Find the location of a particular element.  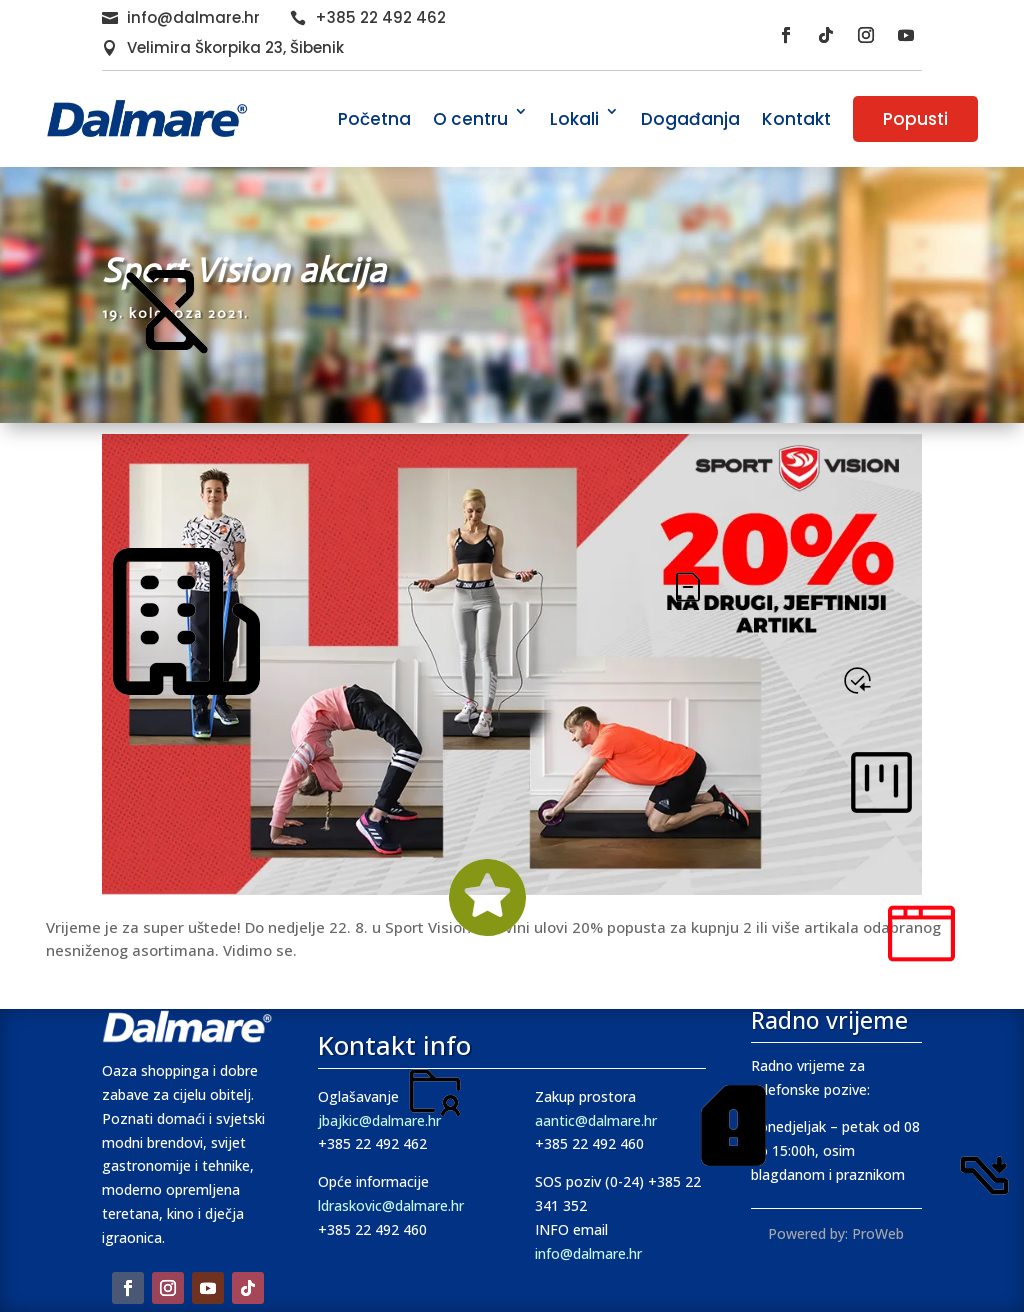

open a new browser window is located at coordinates (921, 933).